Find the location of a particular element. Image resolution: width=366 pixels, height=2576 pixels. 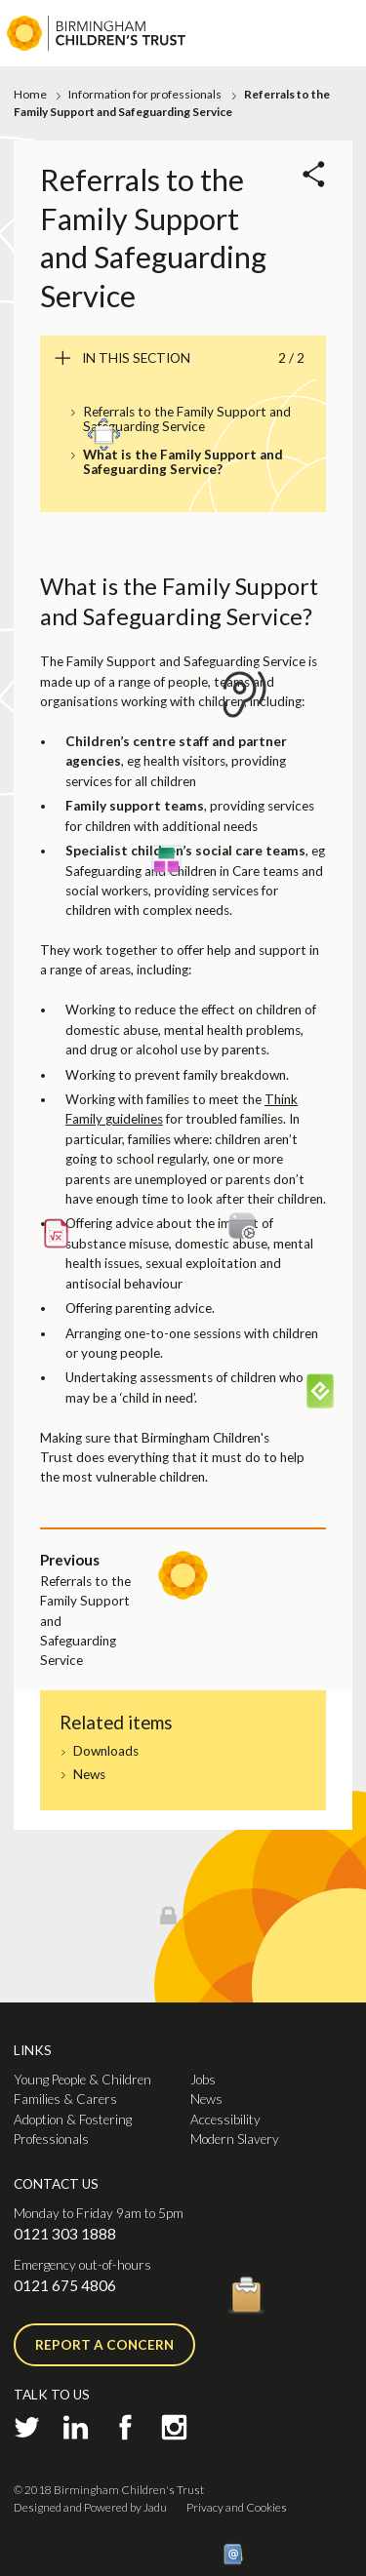

indicates a secure connection is located at coordinates (168, 1916).